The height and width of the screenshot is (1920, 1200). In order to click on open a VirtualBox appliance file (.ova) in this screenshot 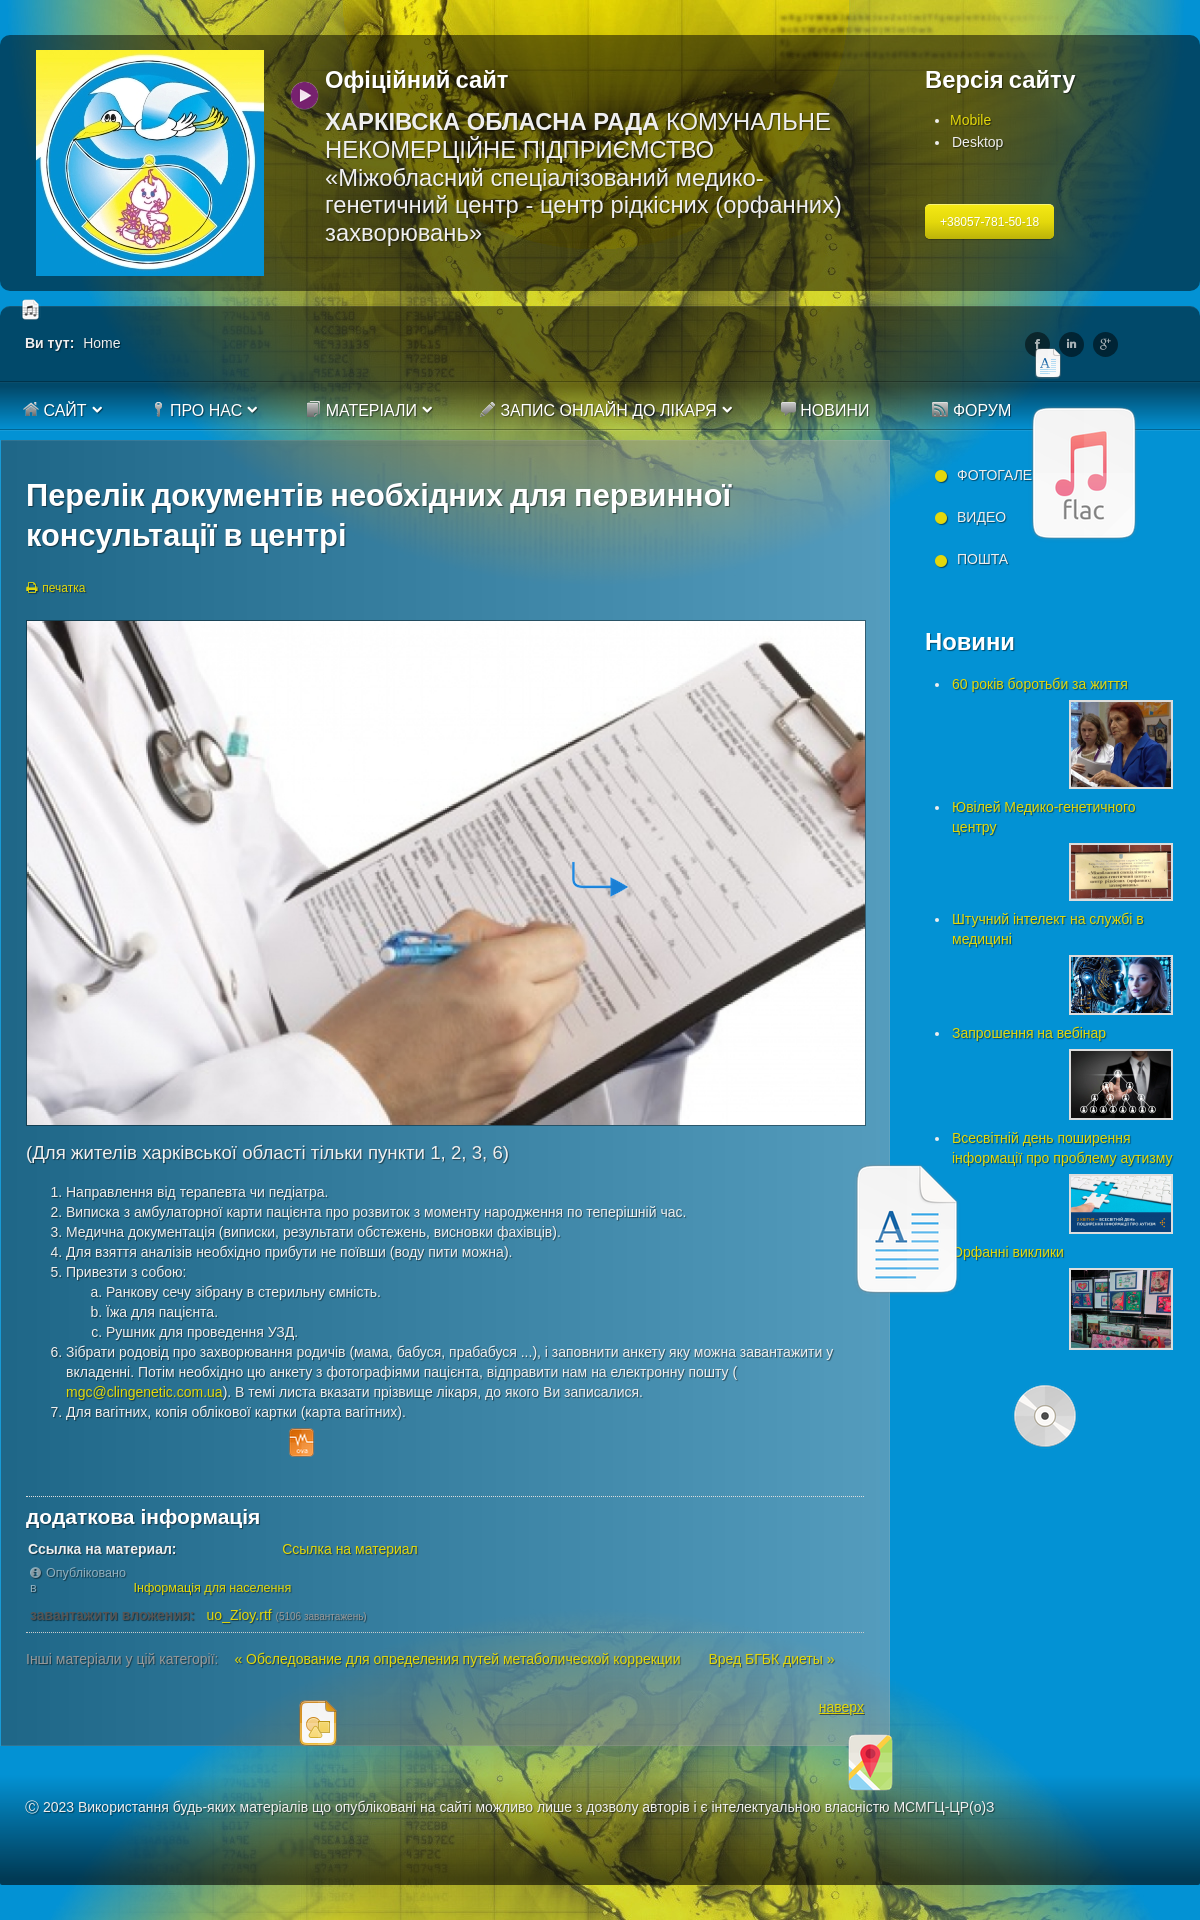, I will do `click(301, 1442)`.